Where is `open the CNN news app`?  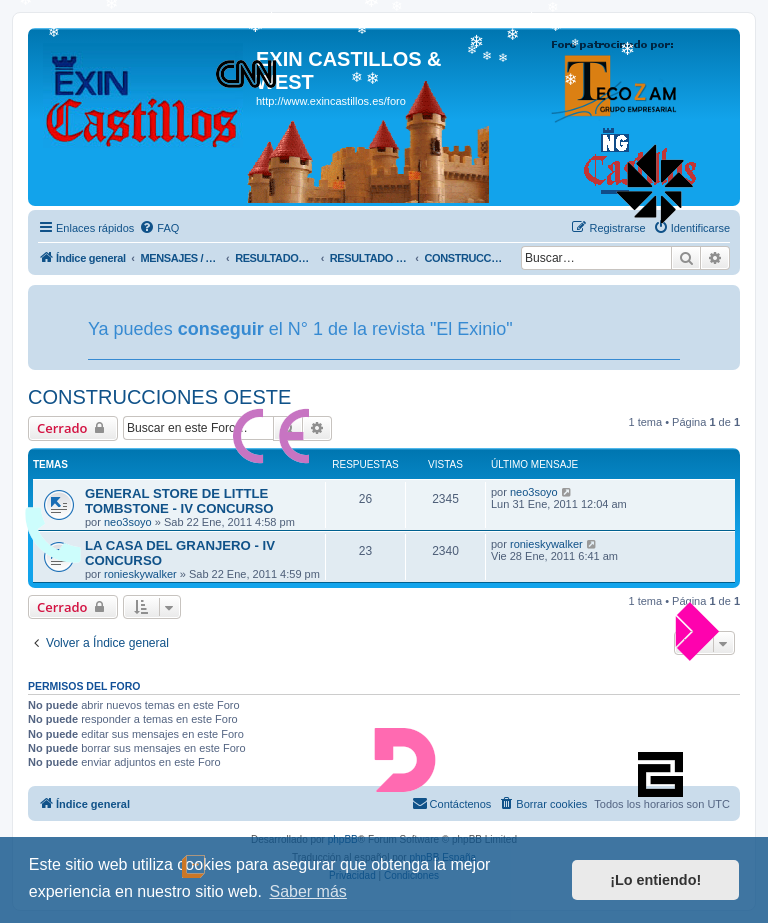
open the CNN news app is located at coordinates (246, 74).